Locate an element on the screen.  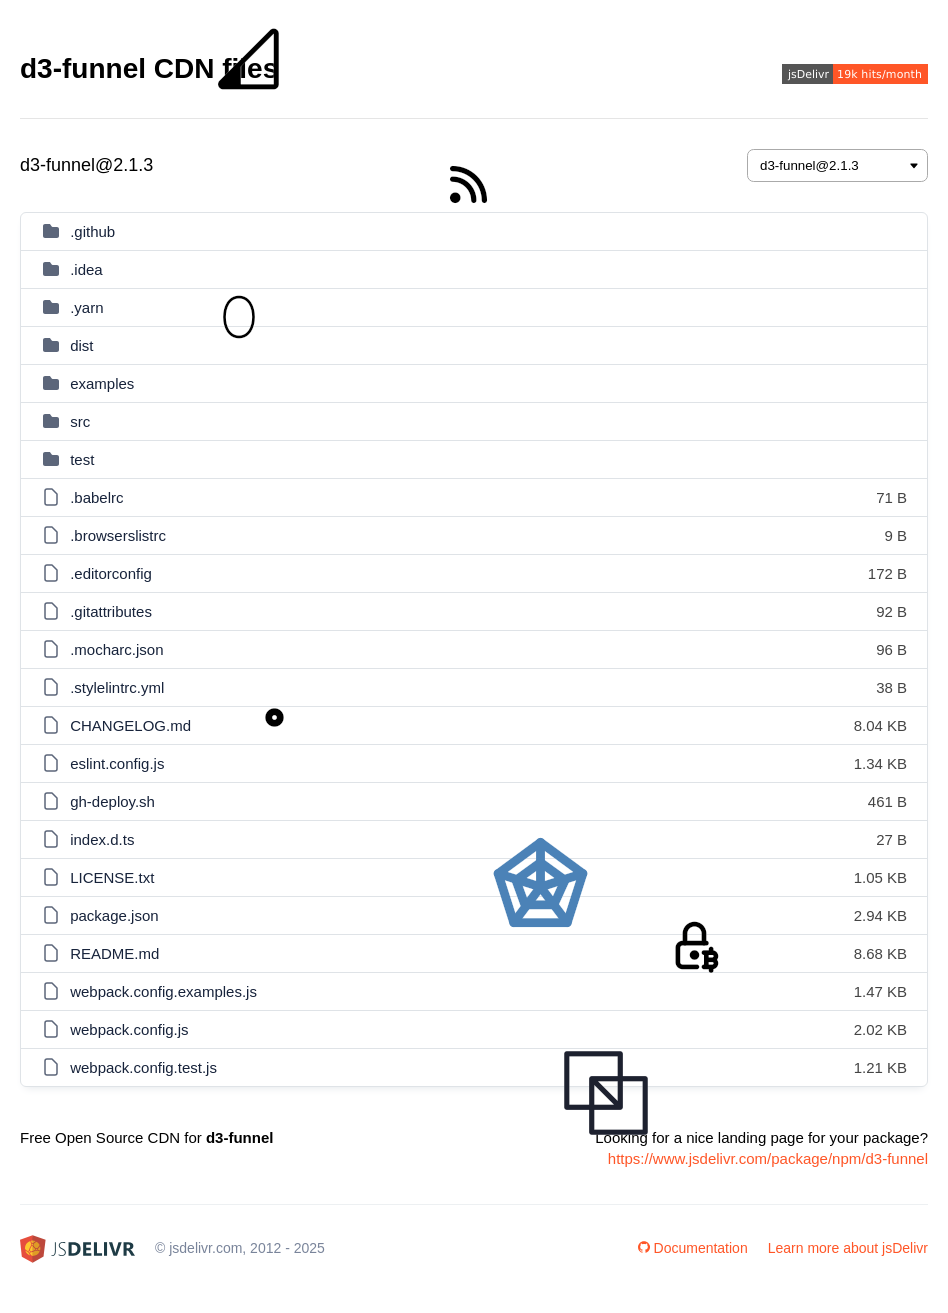
secure bitcoin wallet or storage is located at coordinates (694, 945).